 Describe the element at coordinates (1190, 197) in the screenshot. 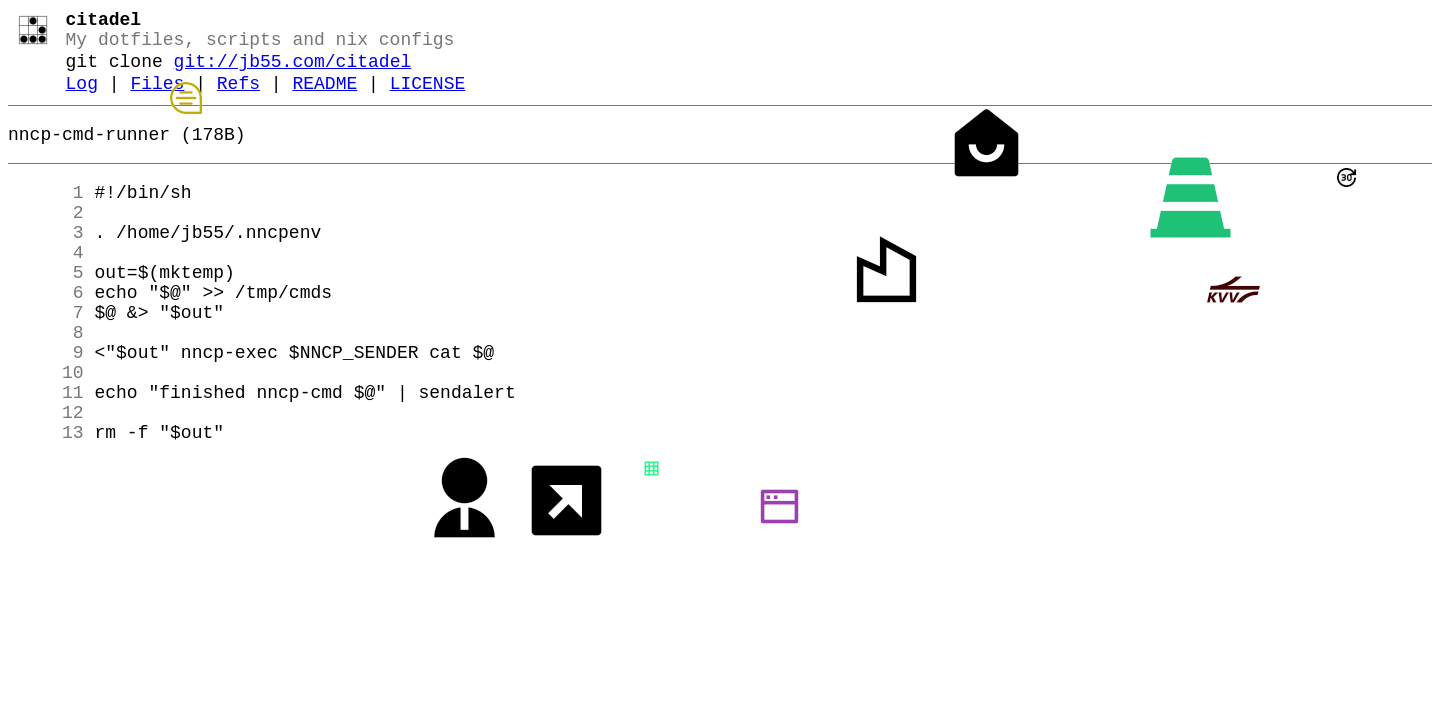

I see `indicates a road closure or blocked route` at that location.